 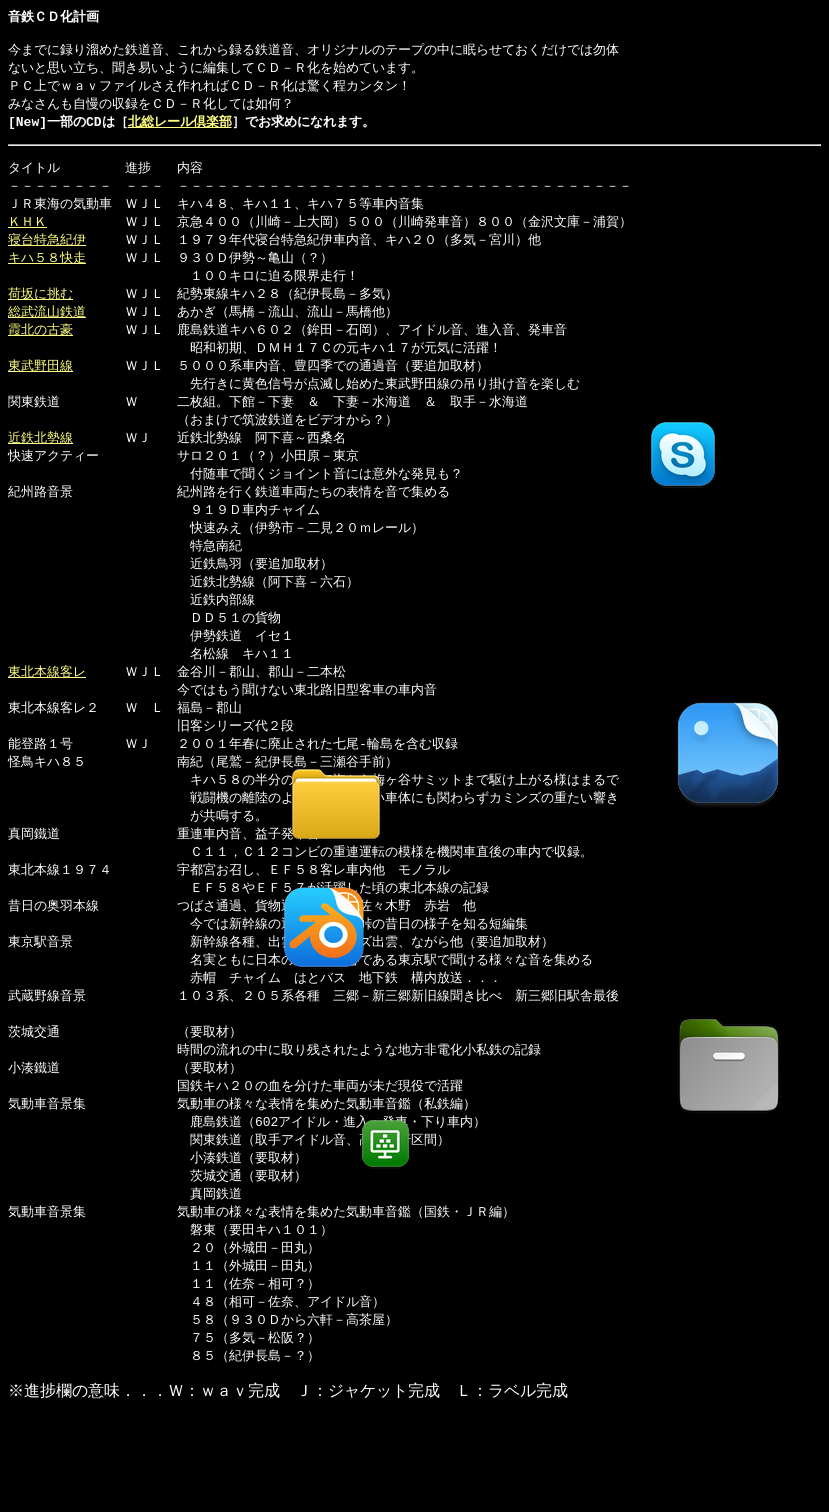 I want to click on open Skype app, so click(x=683, y=454).